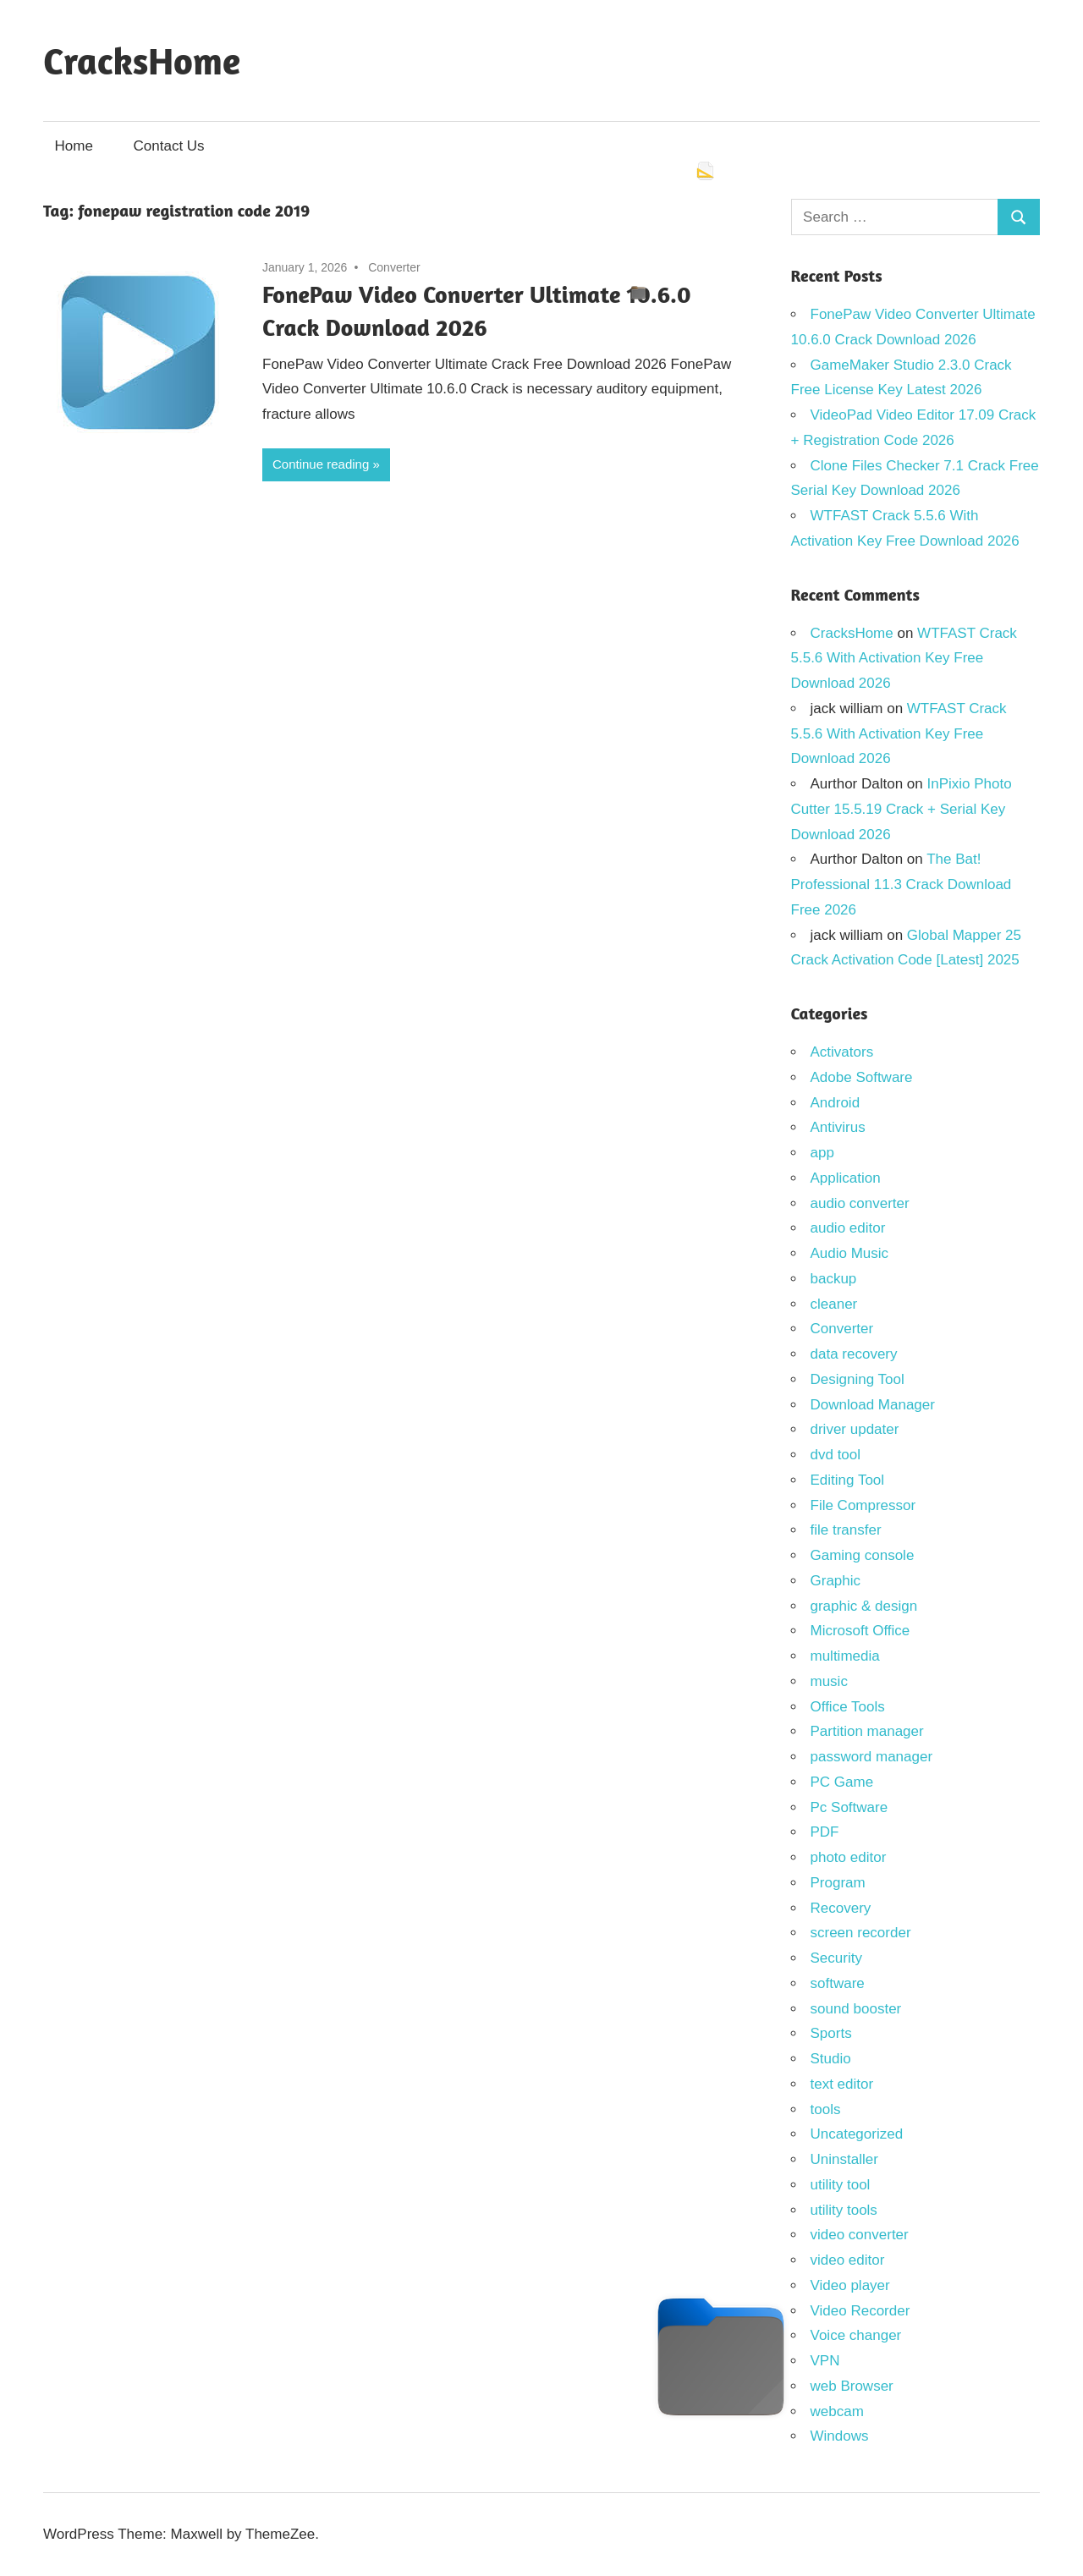  I want to click on configure page layout settings, so click(706, 171).